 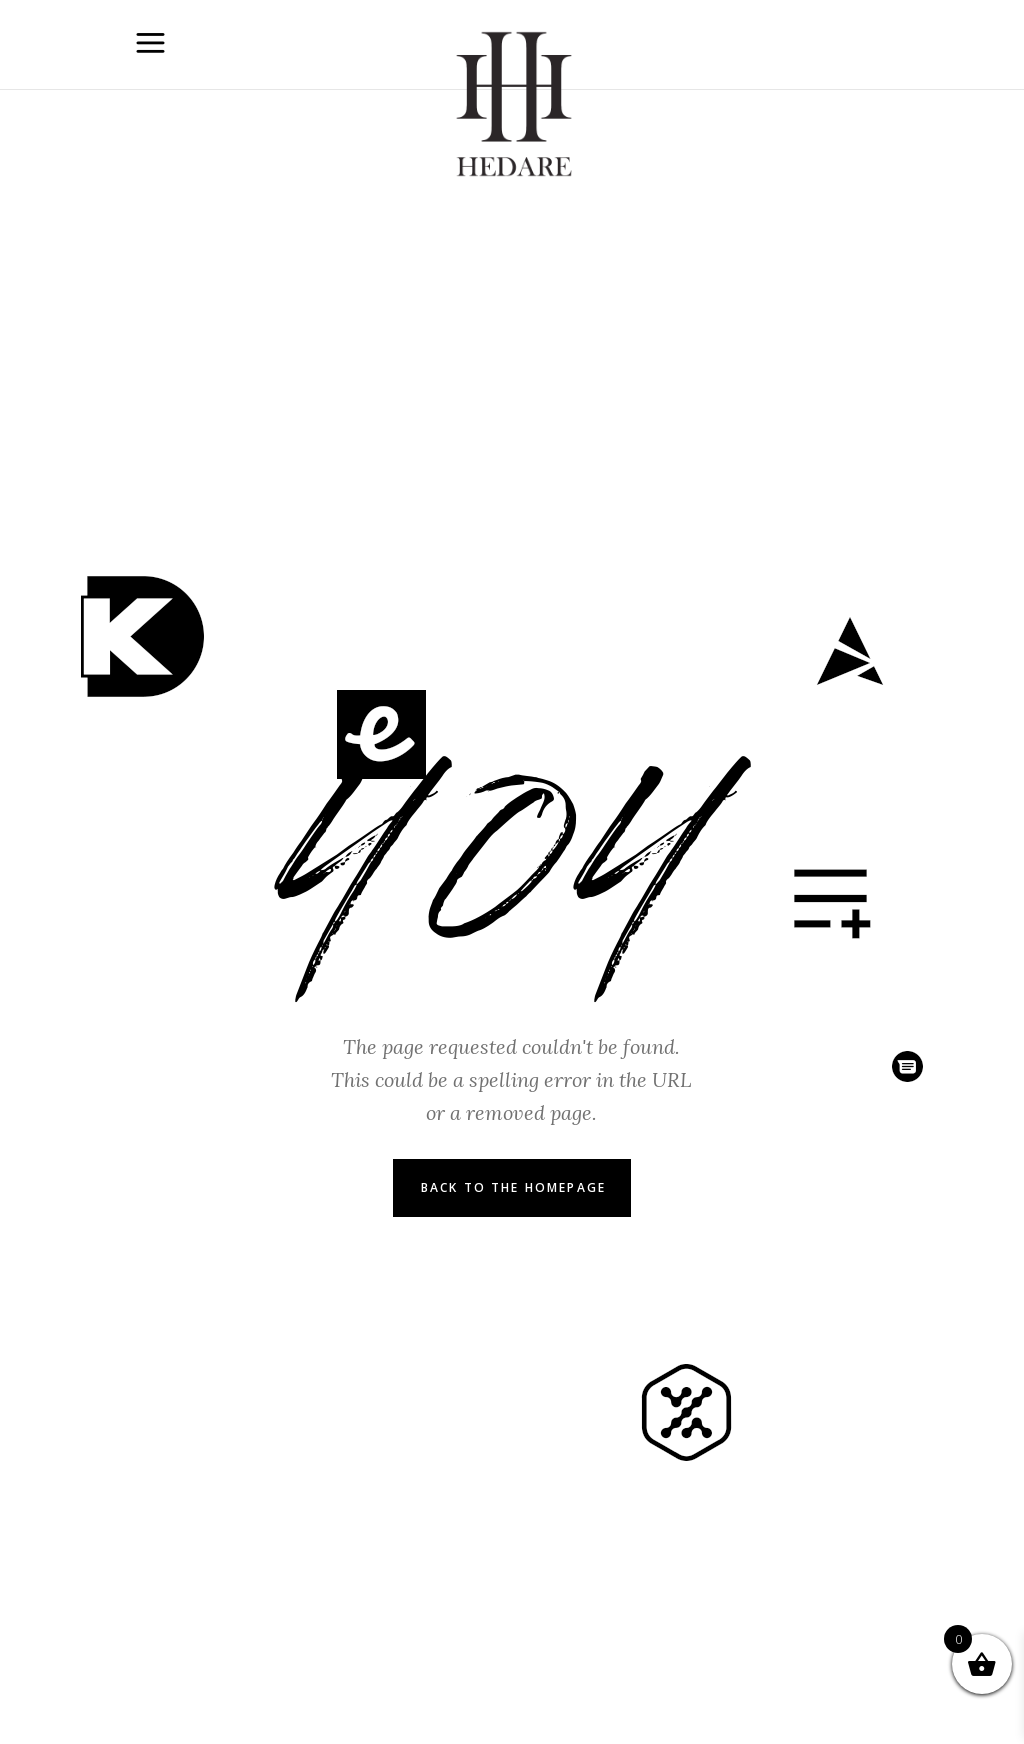 I want to click on ember.js framework logo, so click(x=381, y=734).